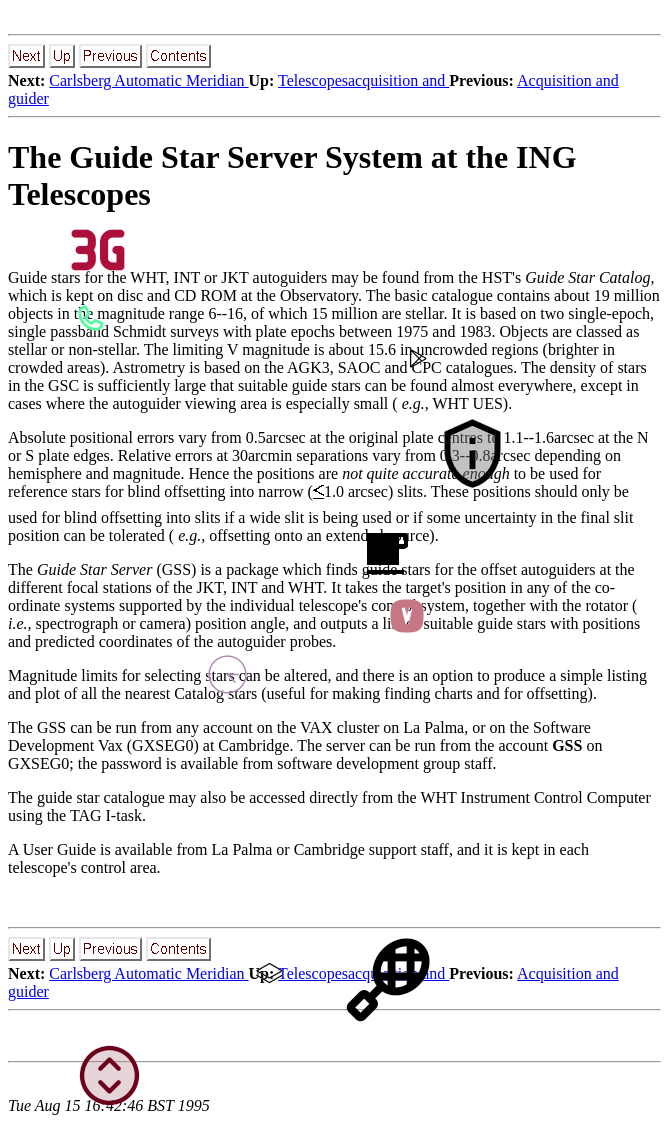 Image resolution: width=669 pixels, height=1123 pixels. What do you see at coordinates (416, 358) in the screenshot?
I see `open google play store` at bounding box center [416, 358].